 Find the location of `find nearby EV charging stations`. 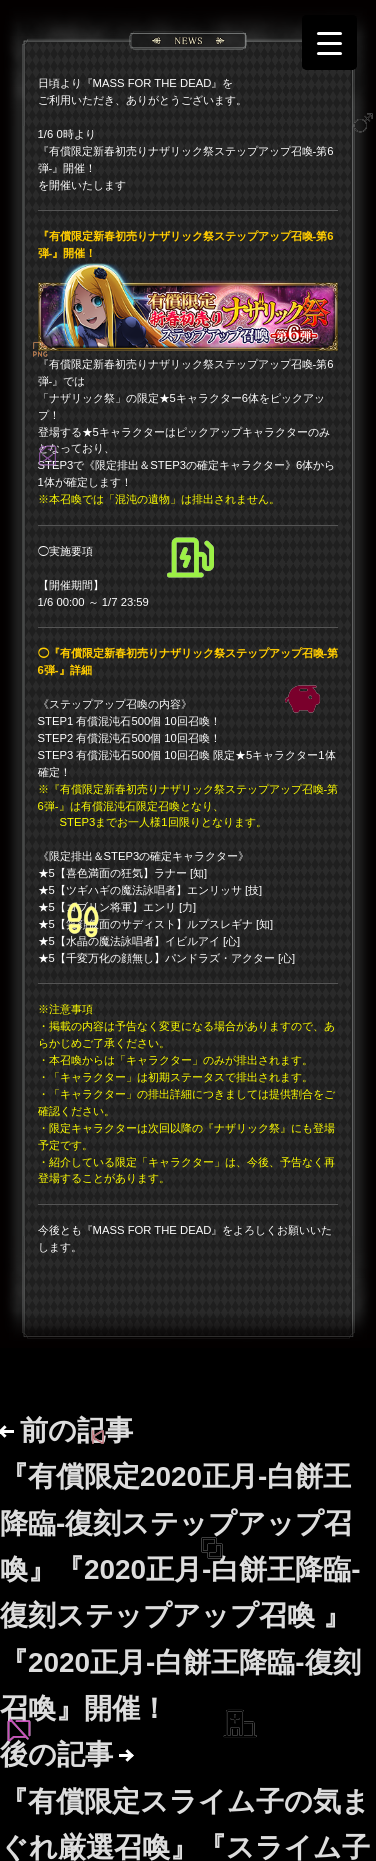

find nearby EV charging stations is located at coordinates (188, 557).